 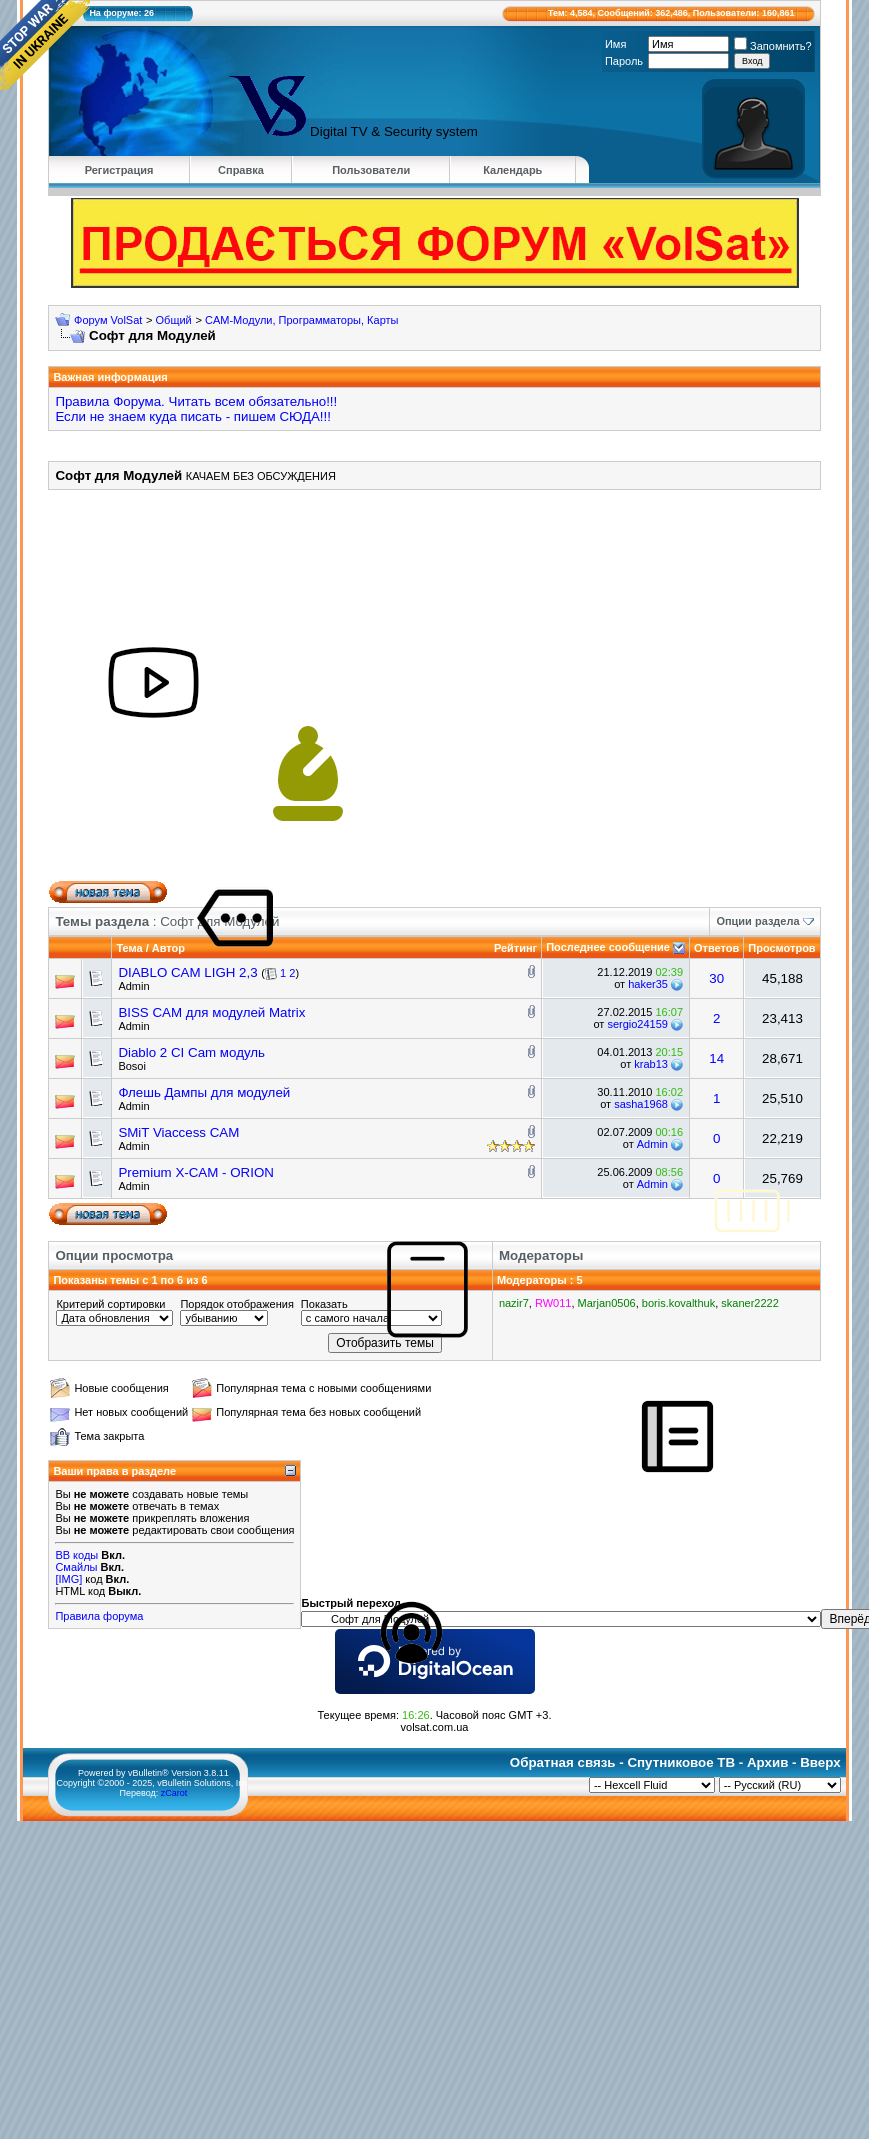 I want to click on open your notebook or notes, so click(x=677, y=1436).